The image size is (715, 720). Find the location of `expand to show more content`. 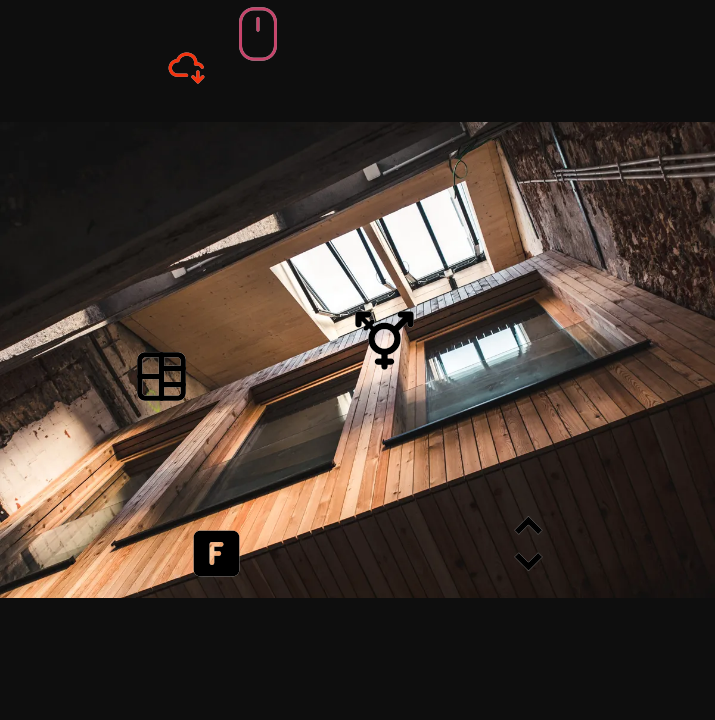

expand to show more content is located at coordinates (528, 543).